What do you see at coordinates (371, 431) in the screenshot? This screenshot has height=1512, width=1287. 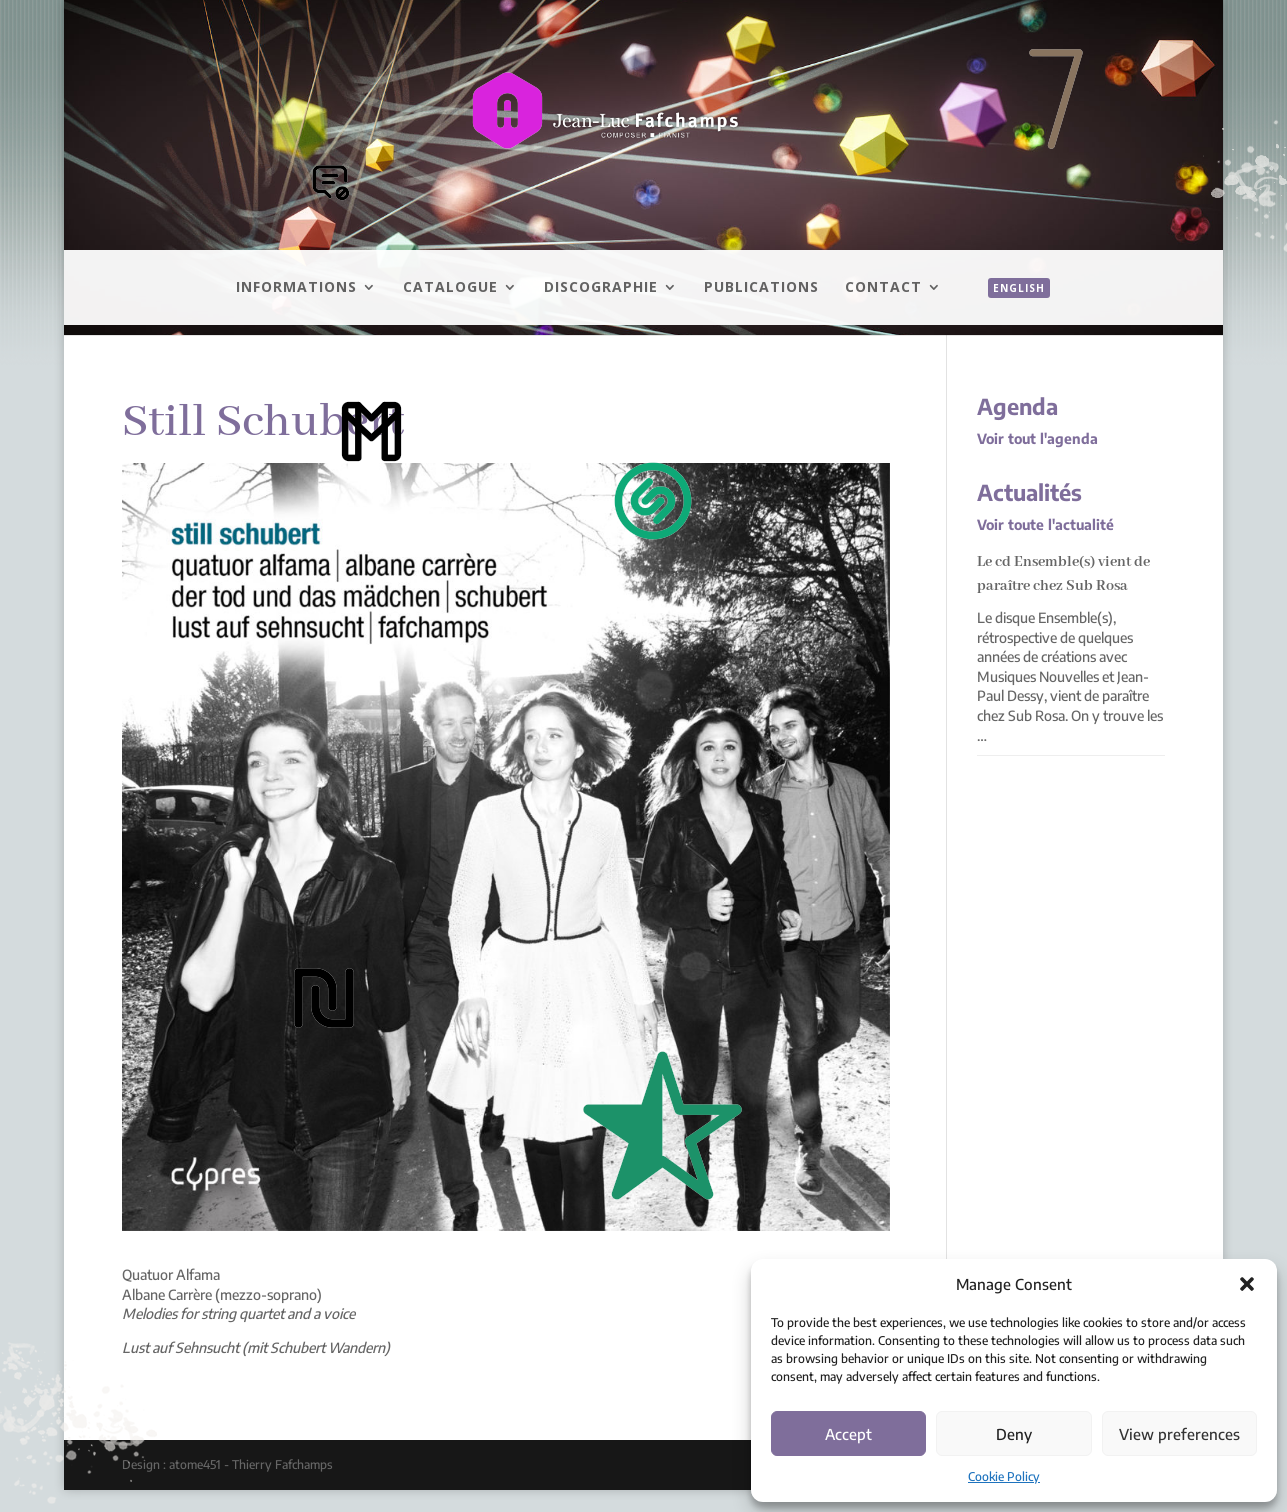 I see `open Gmail app` at bounding box center [371, 431].